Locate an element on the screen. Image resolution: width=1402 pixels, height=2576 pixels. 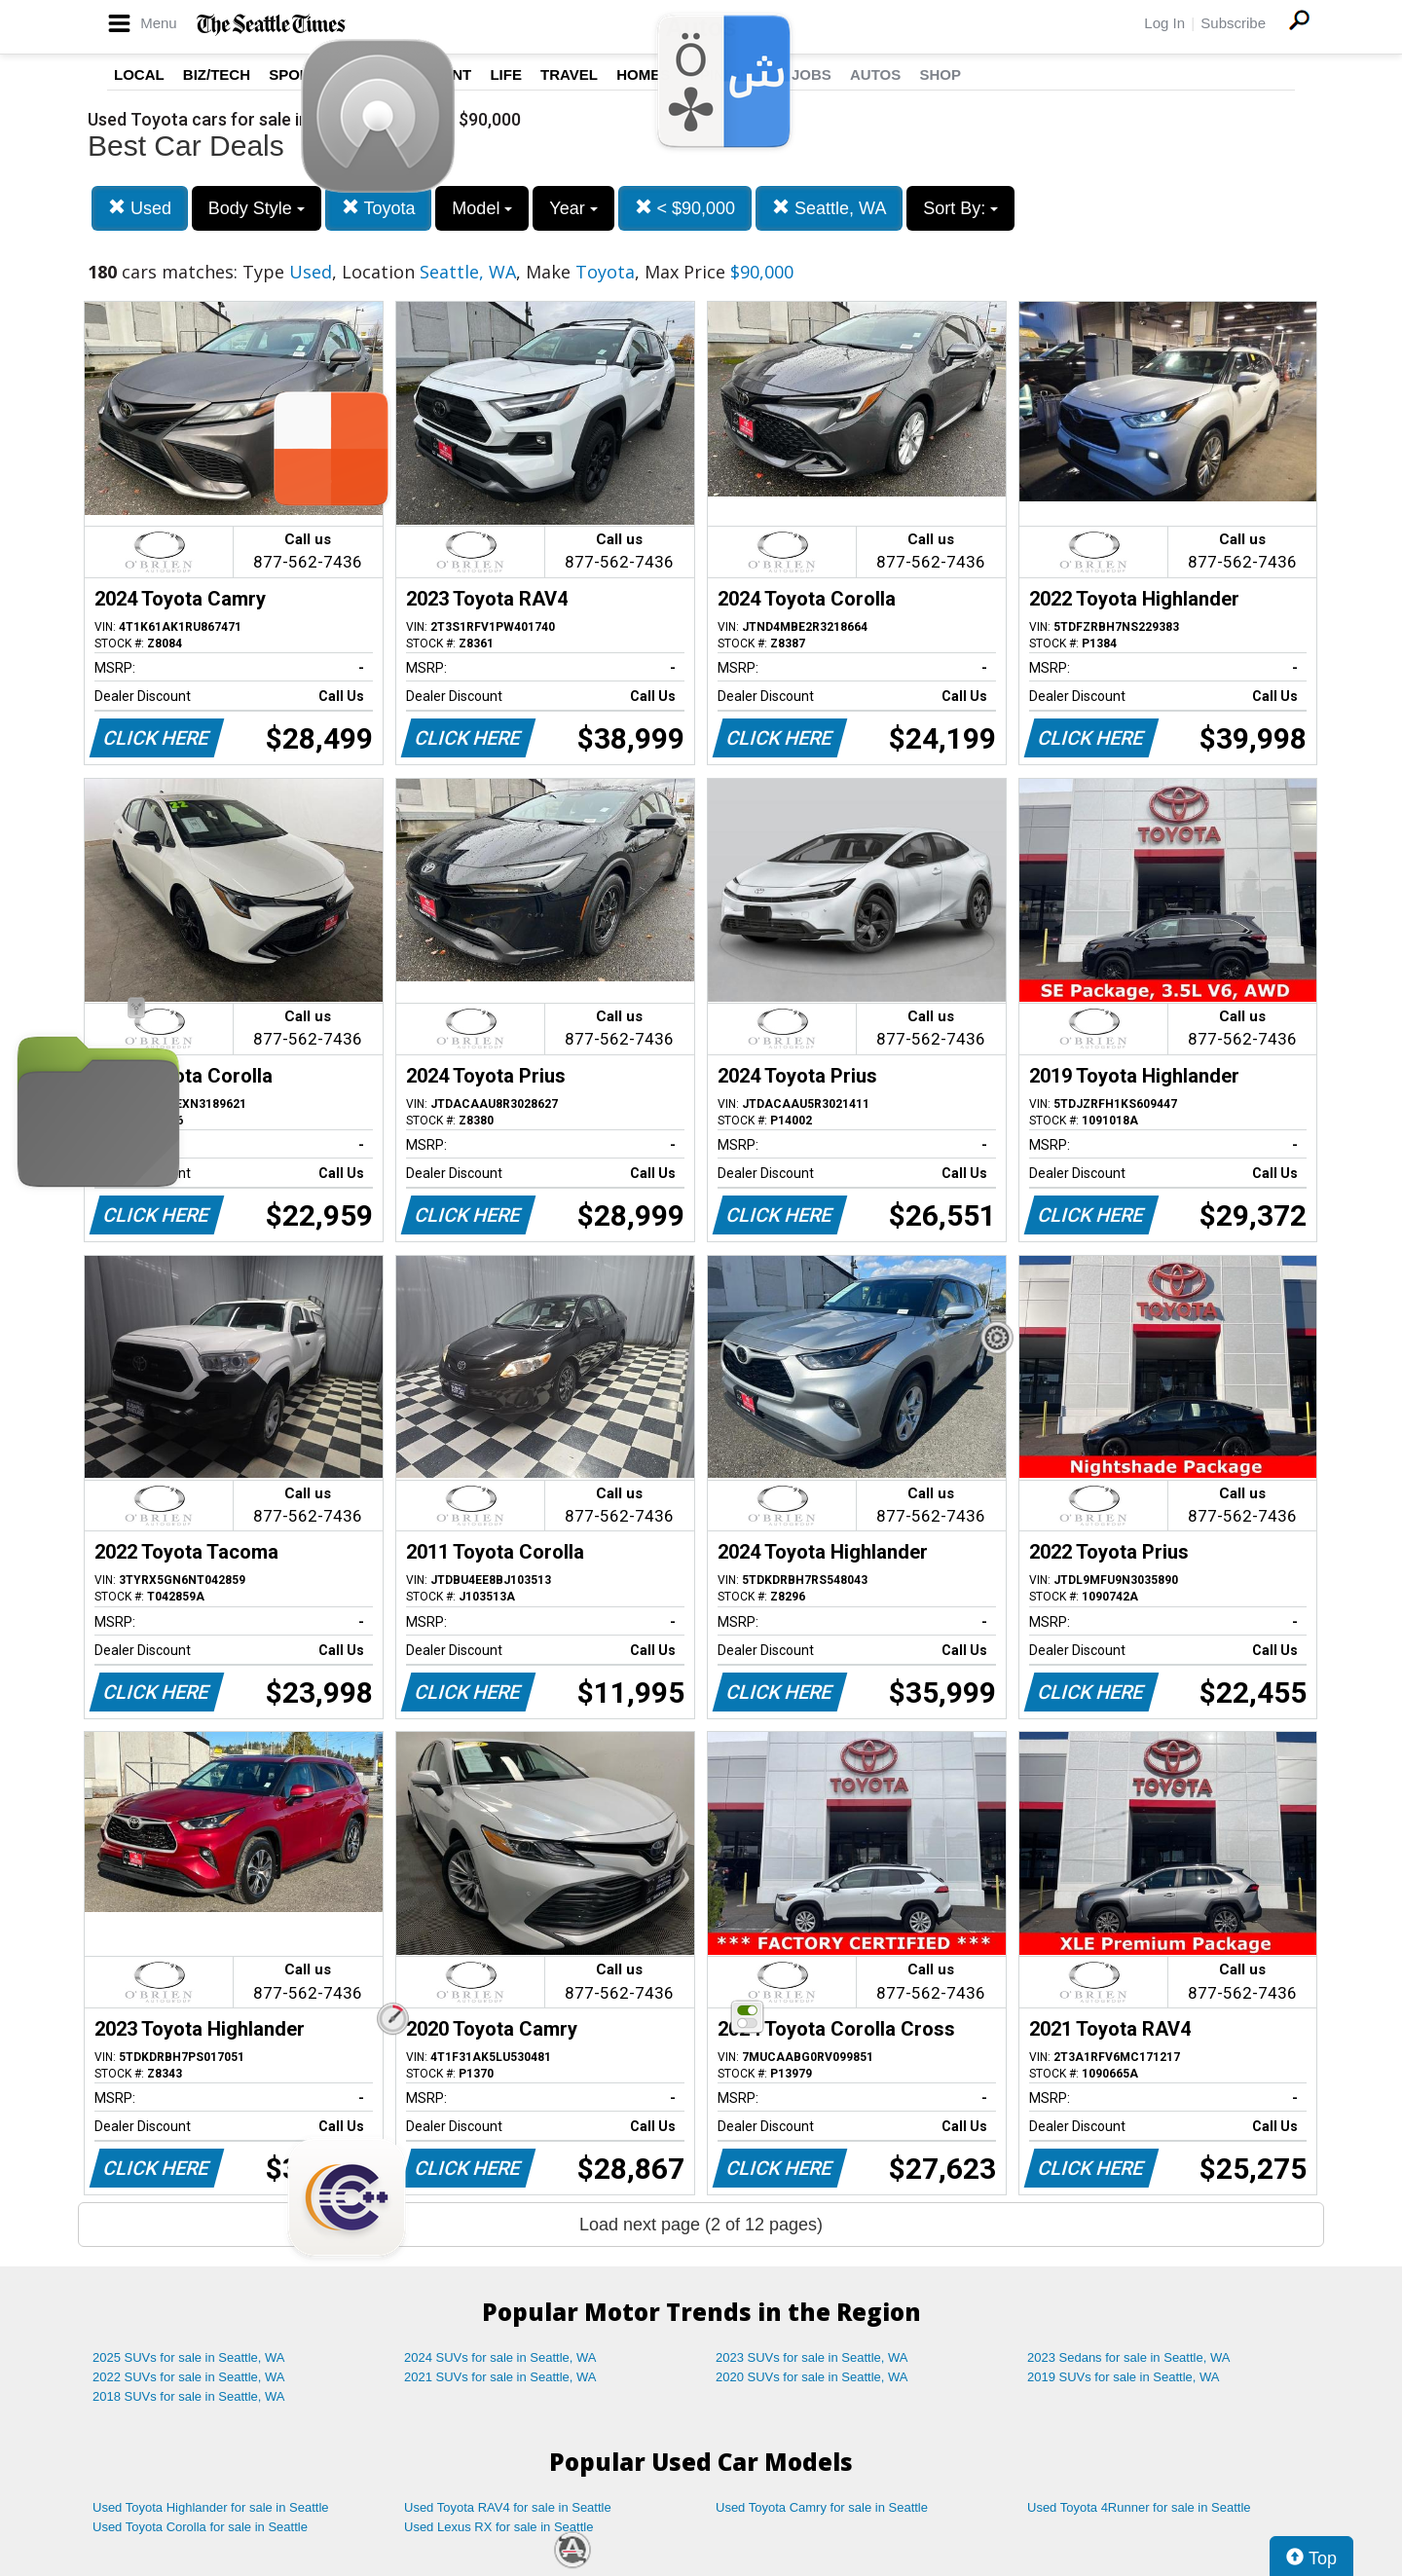
open sysprof system profiler is located at coordinates (392, 2018).